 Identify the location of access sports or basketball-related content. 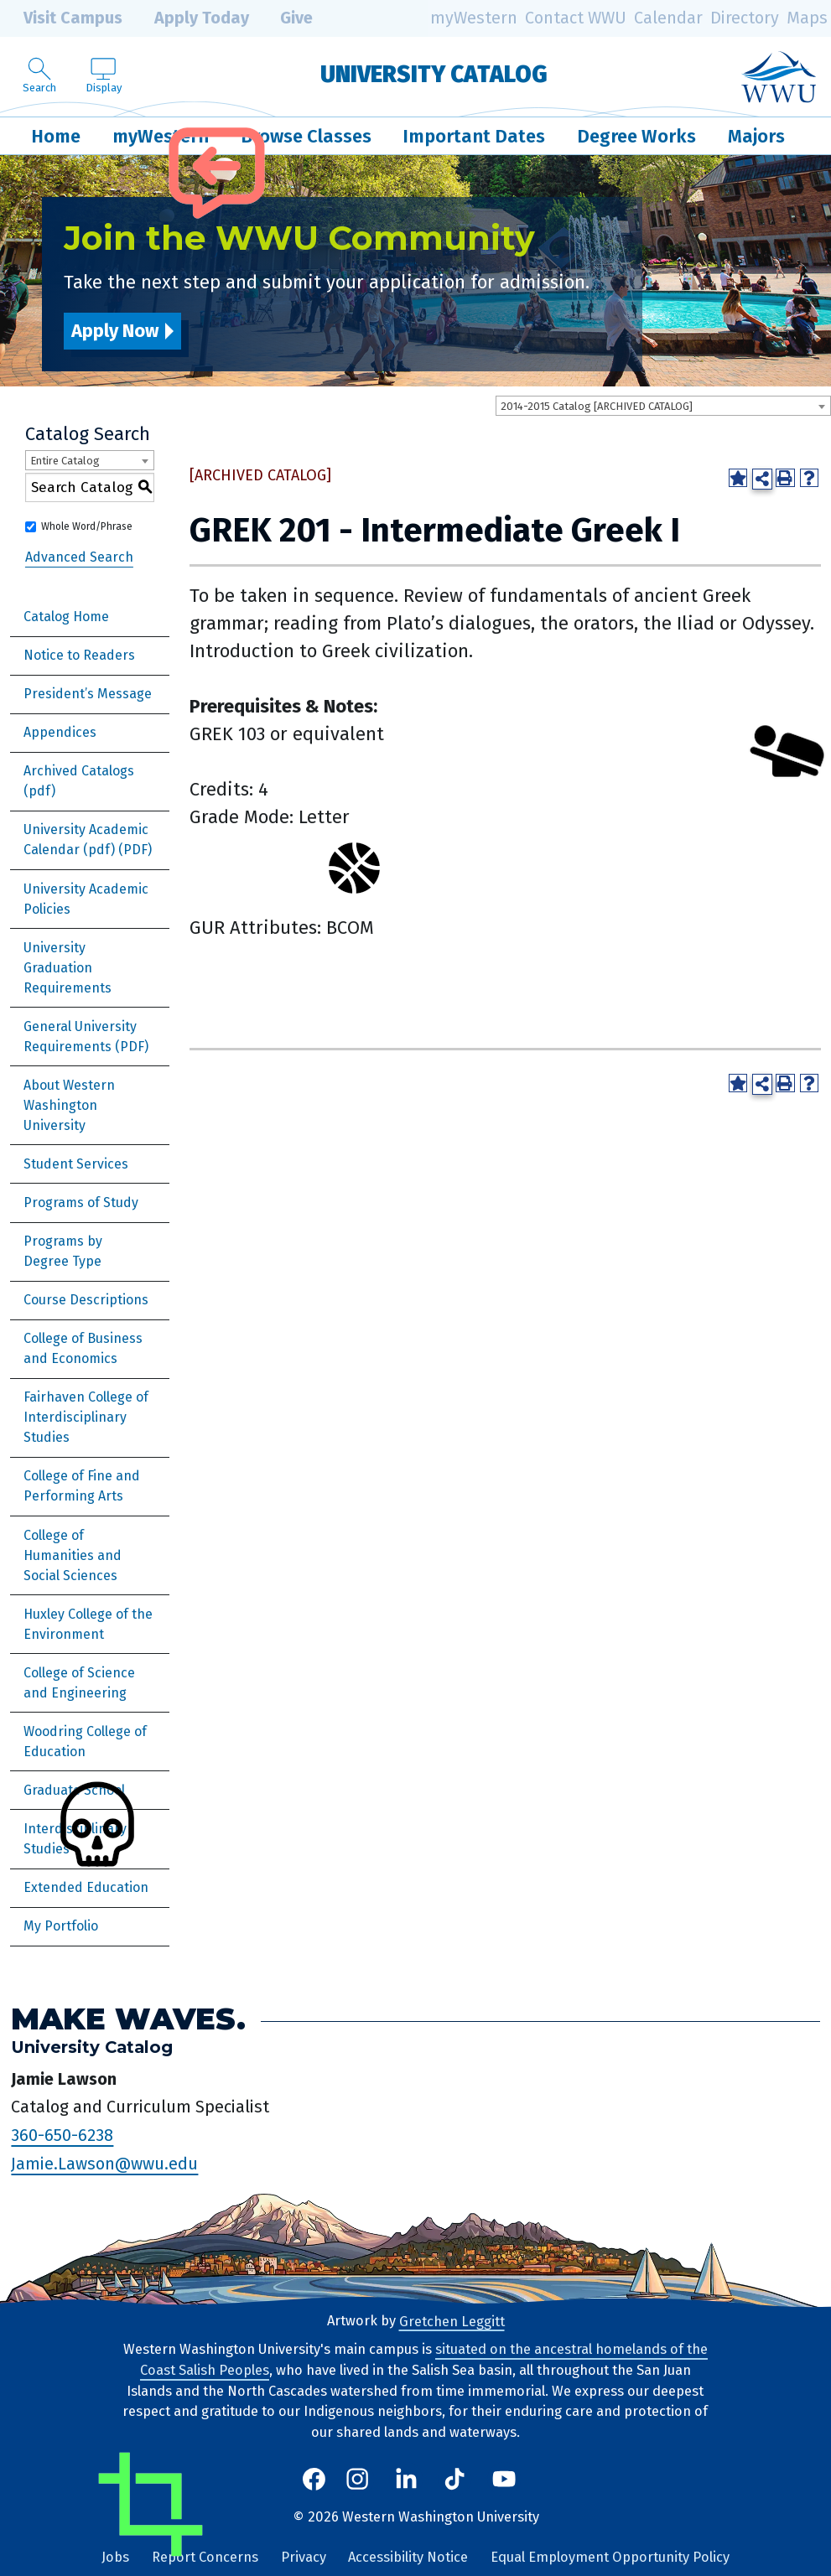
(354, 868).